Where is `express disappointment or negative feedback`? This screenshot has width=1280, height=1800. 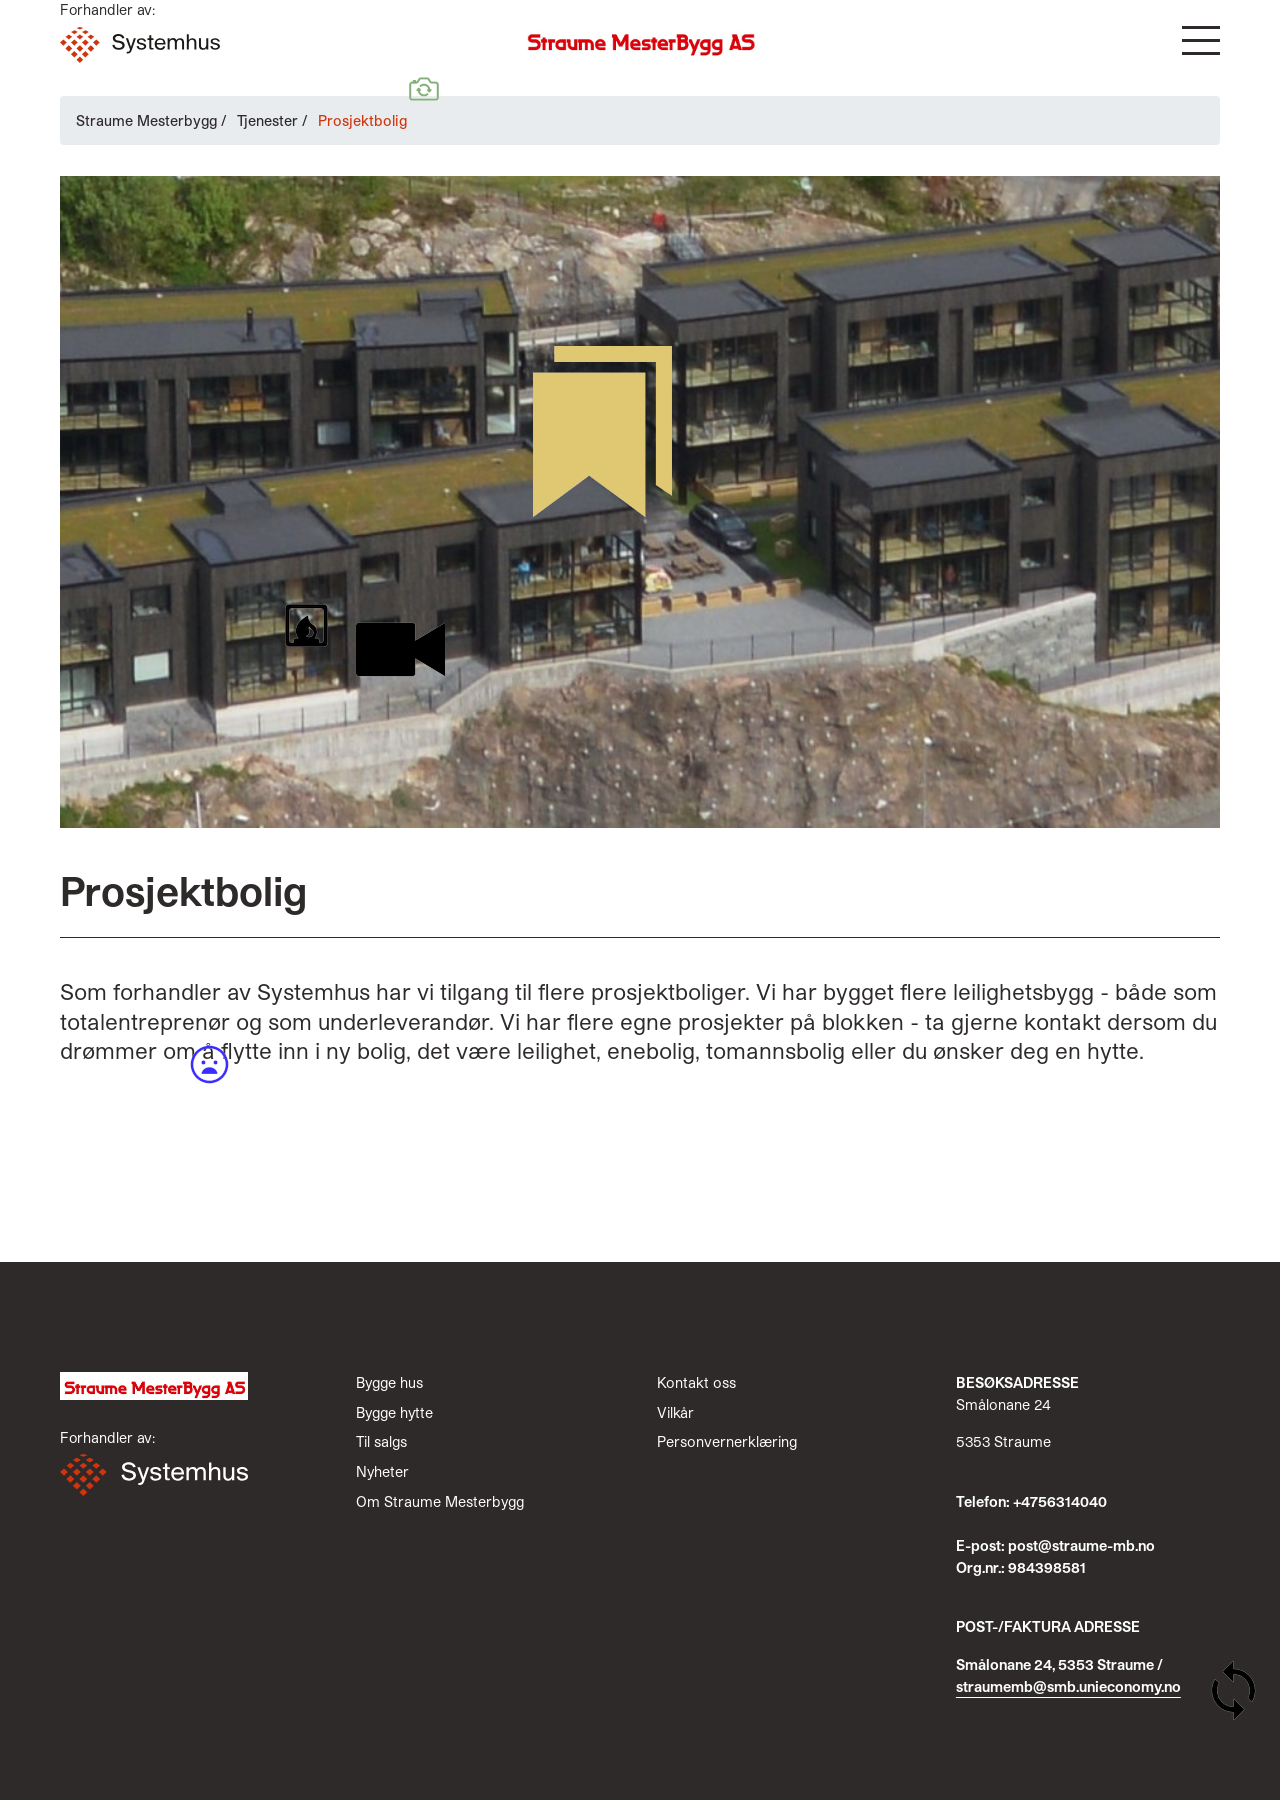
express disappointment or negative feedback is located at coordinates (209, 1064).